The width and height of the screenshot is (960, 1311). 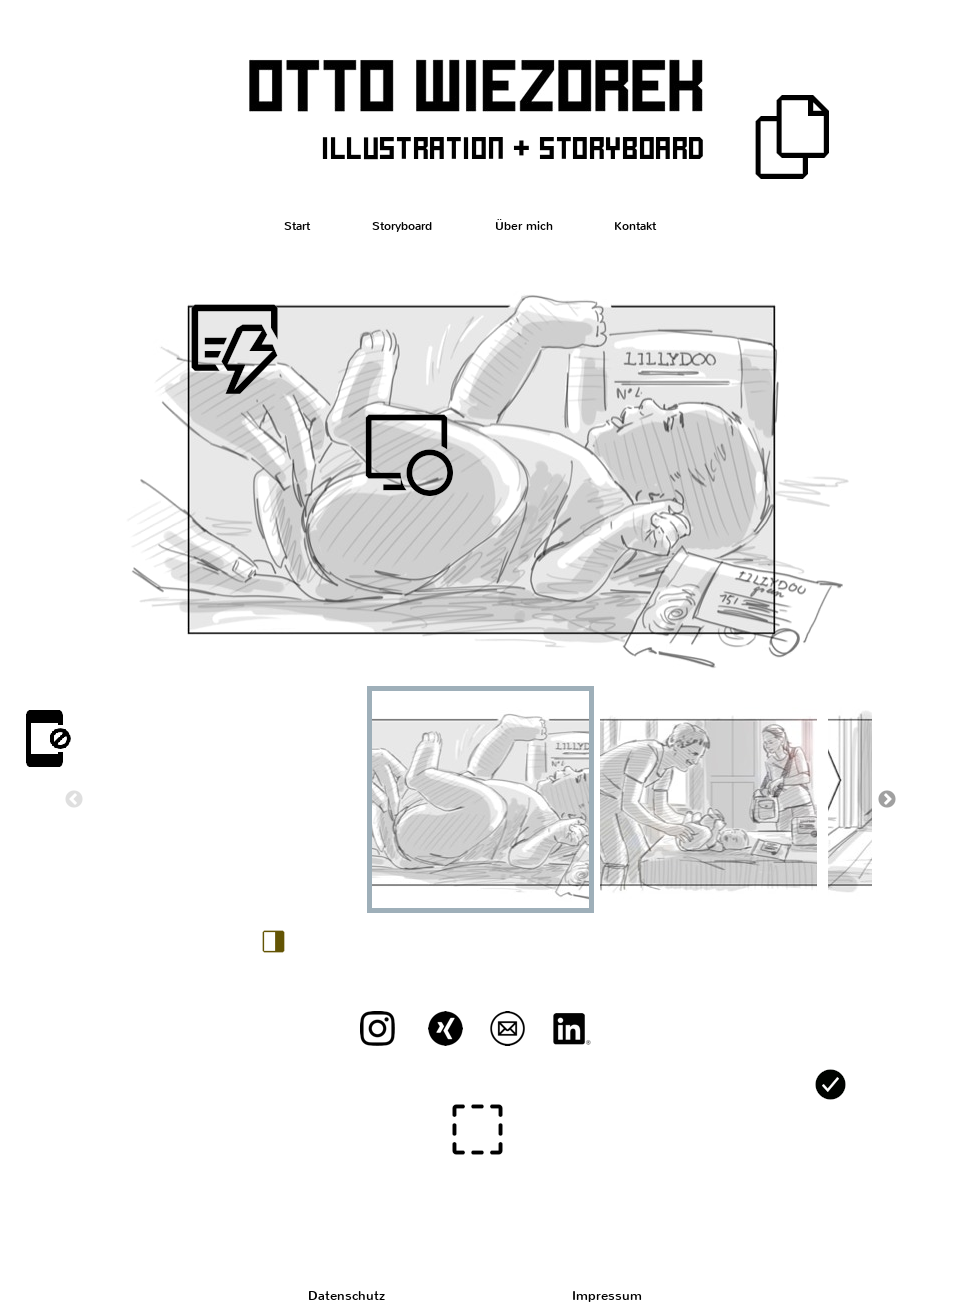 I want to click on browse files in the explorer panel, so click(x=794, y=137).